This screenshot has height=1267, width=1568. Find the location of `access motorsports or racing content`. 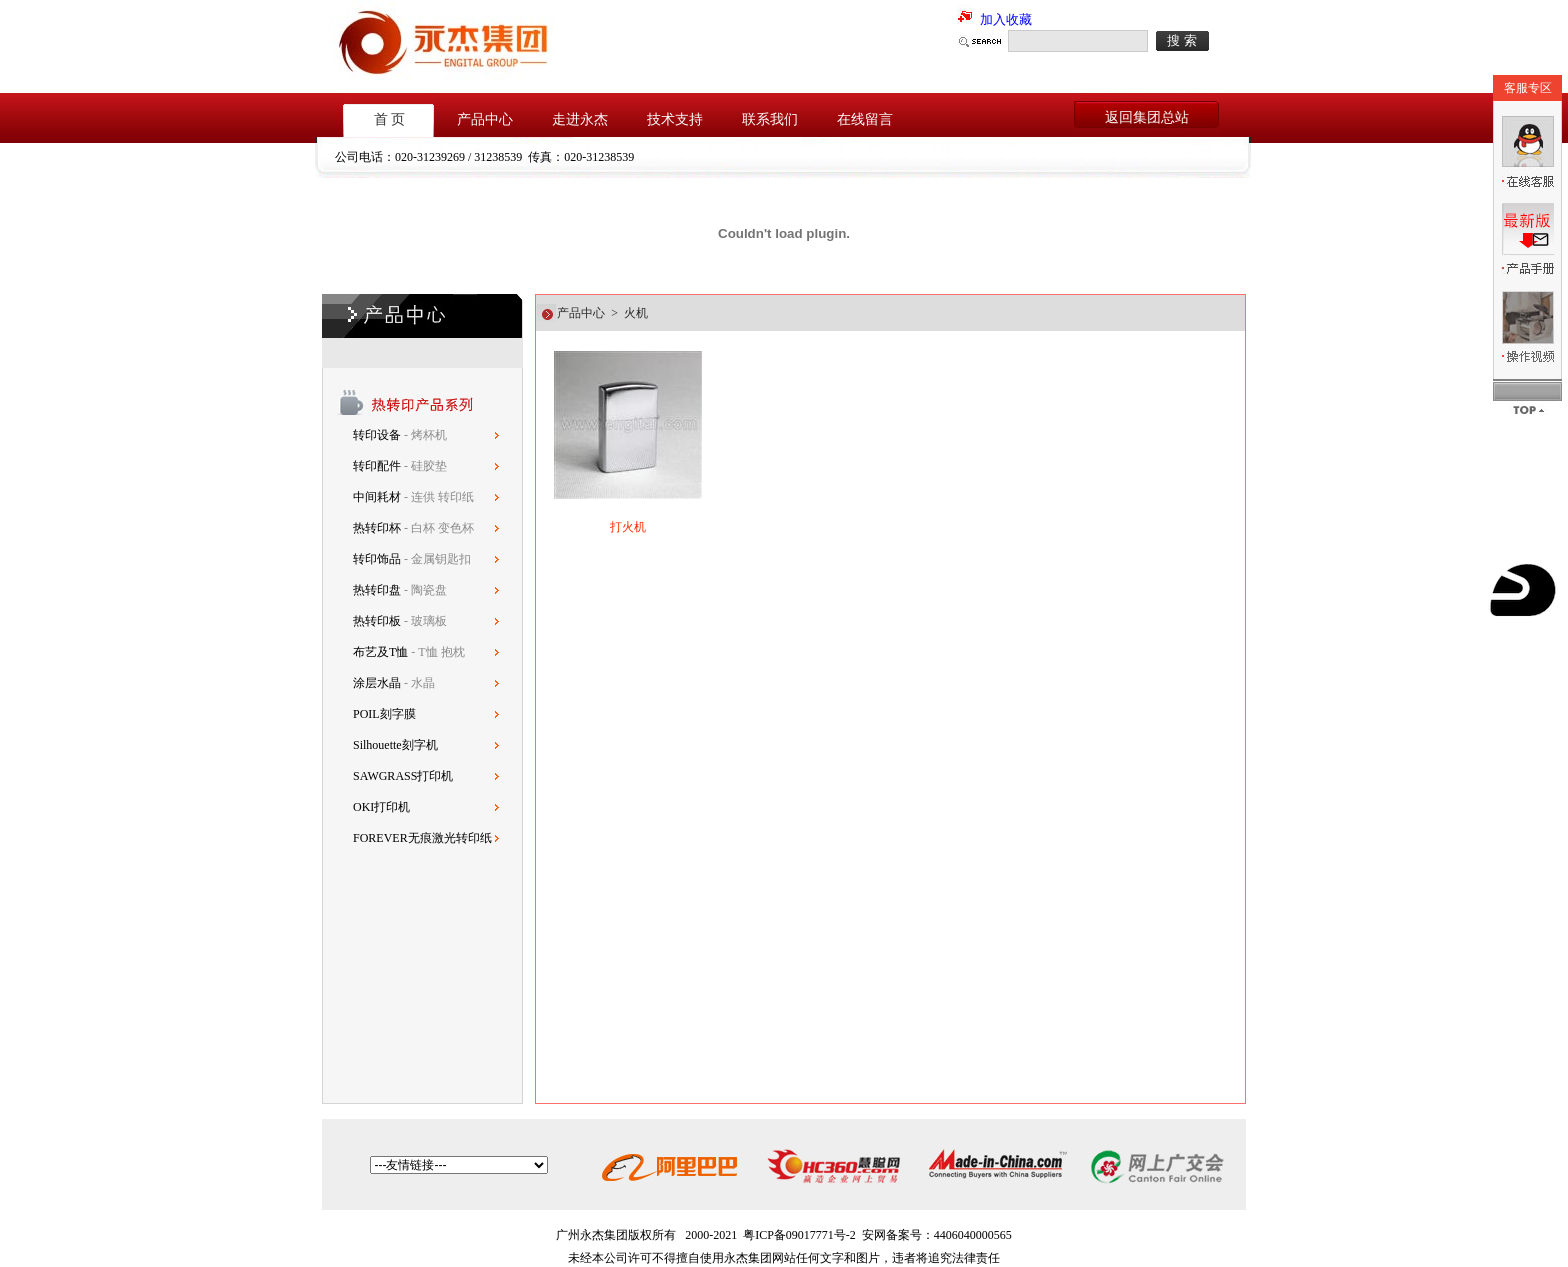

access motorsports or racing content is located at coordinates (1523, 590).